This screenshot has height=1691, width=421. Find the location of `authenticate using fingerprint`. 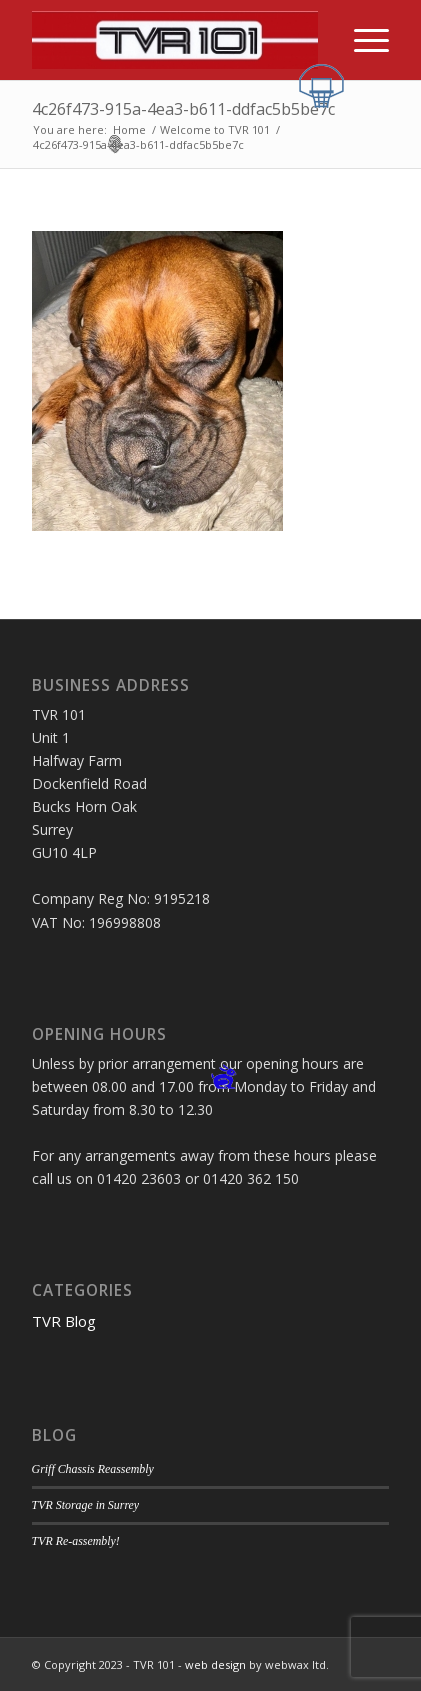

authenticate using fingerprint is located at coordinates (115, 144).